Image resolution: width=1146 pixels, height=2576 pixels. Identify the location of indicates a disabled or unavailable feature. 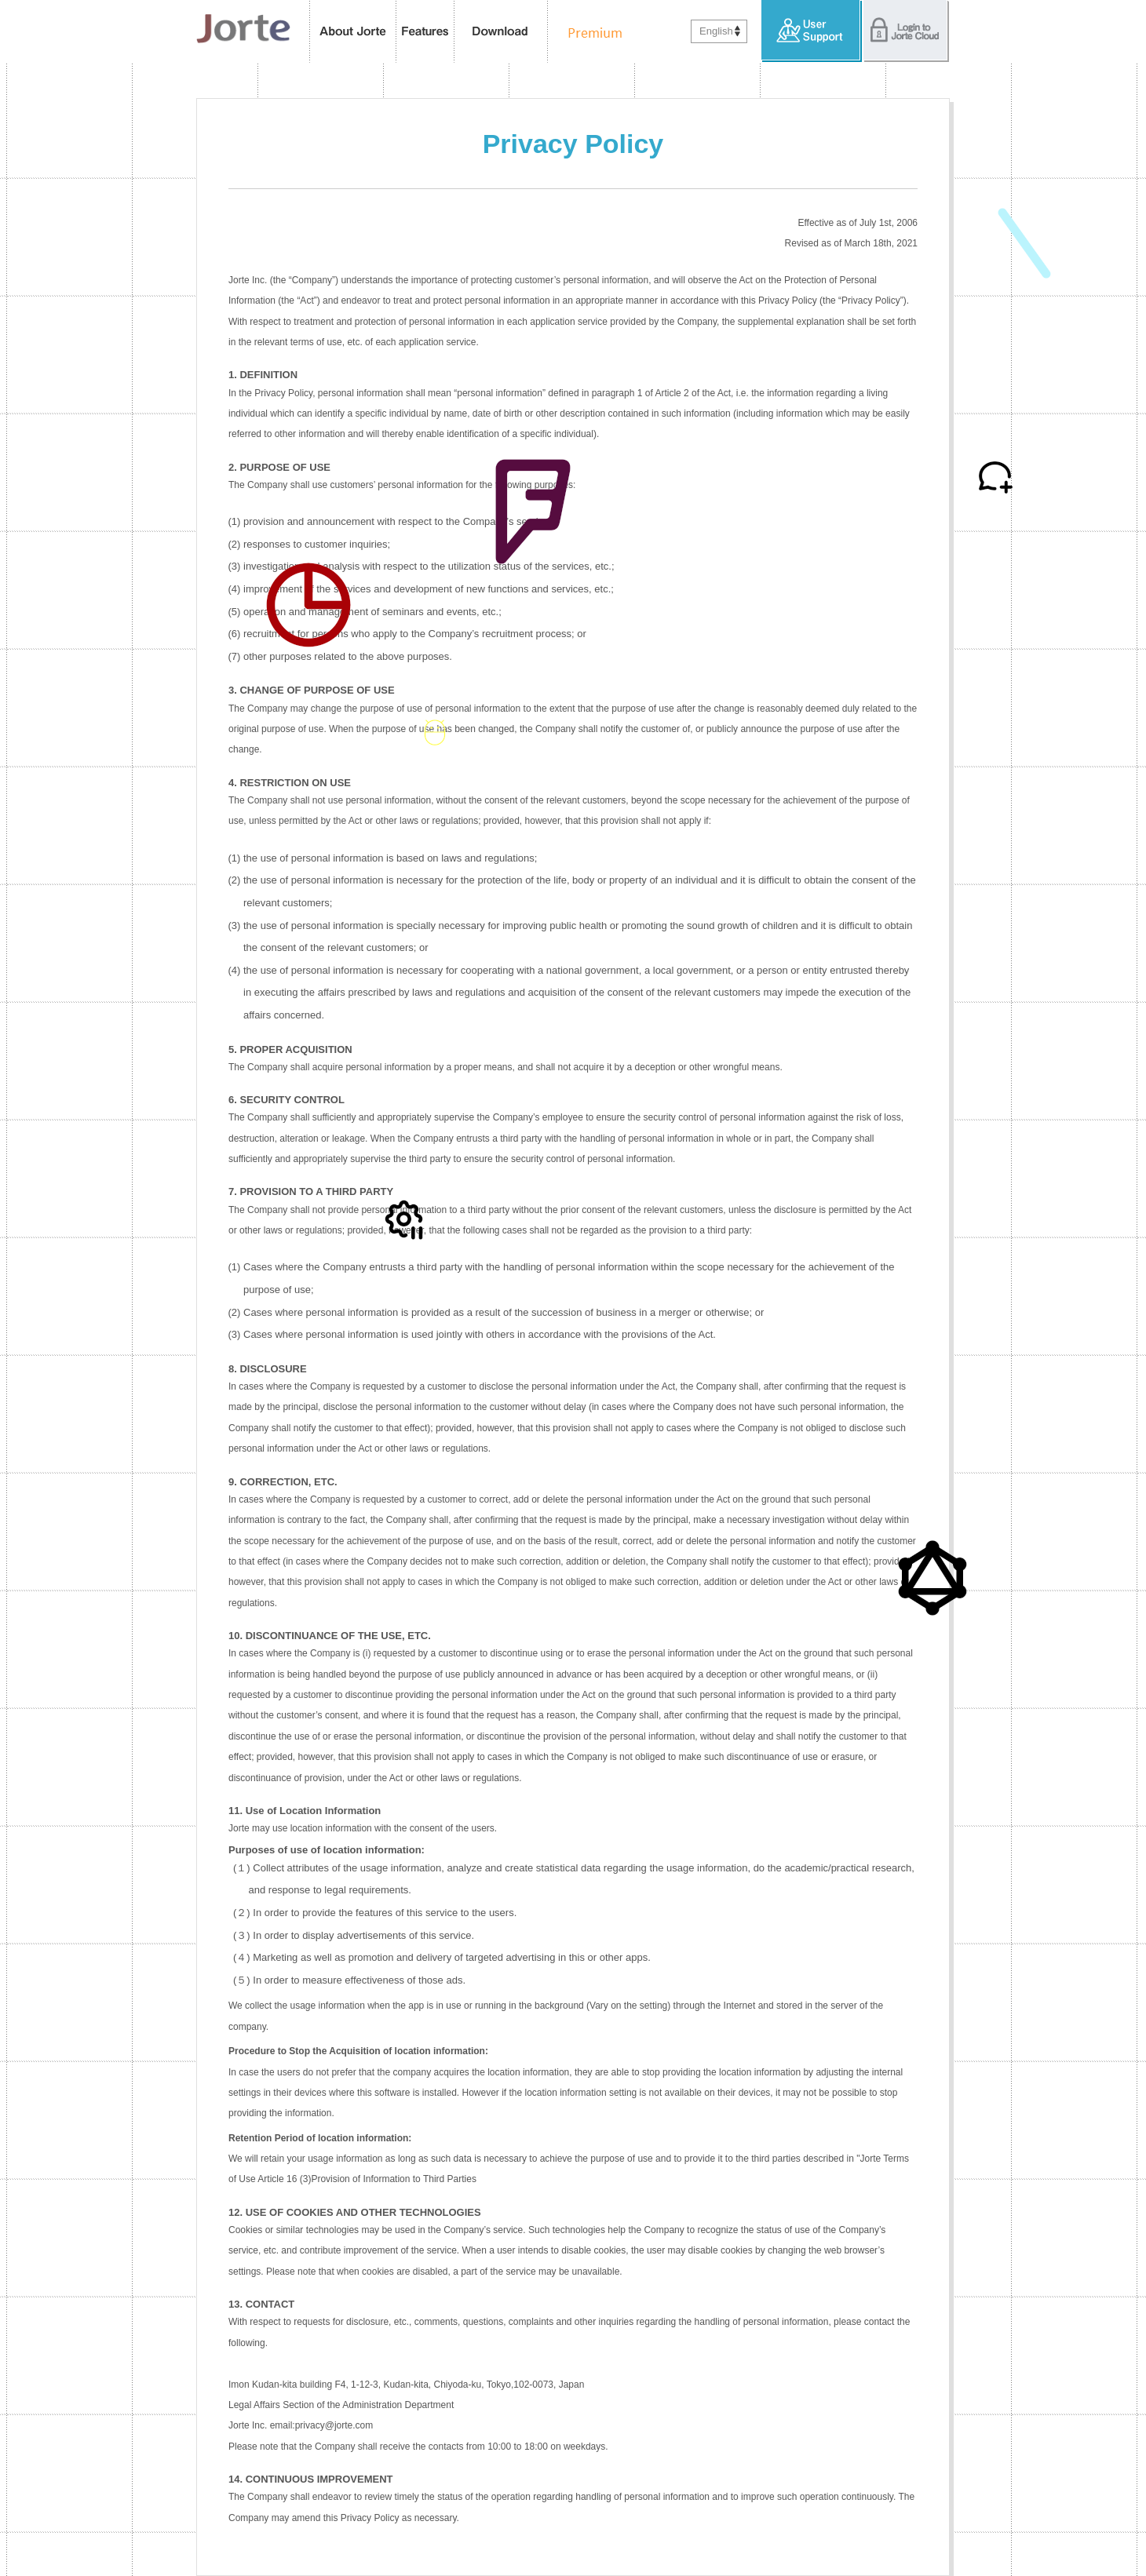
(1024, 243).